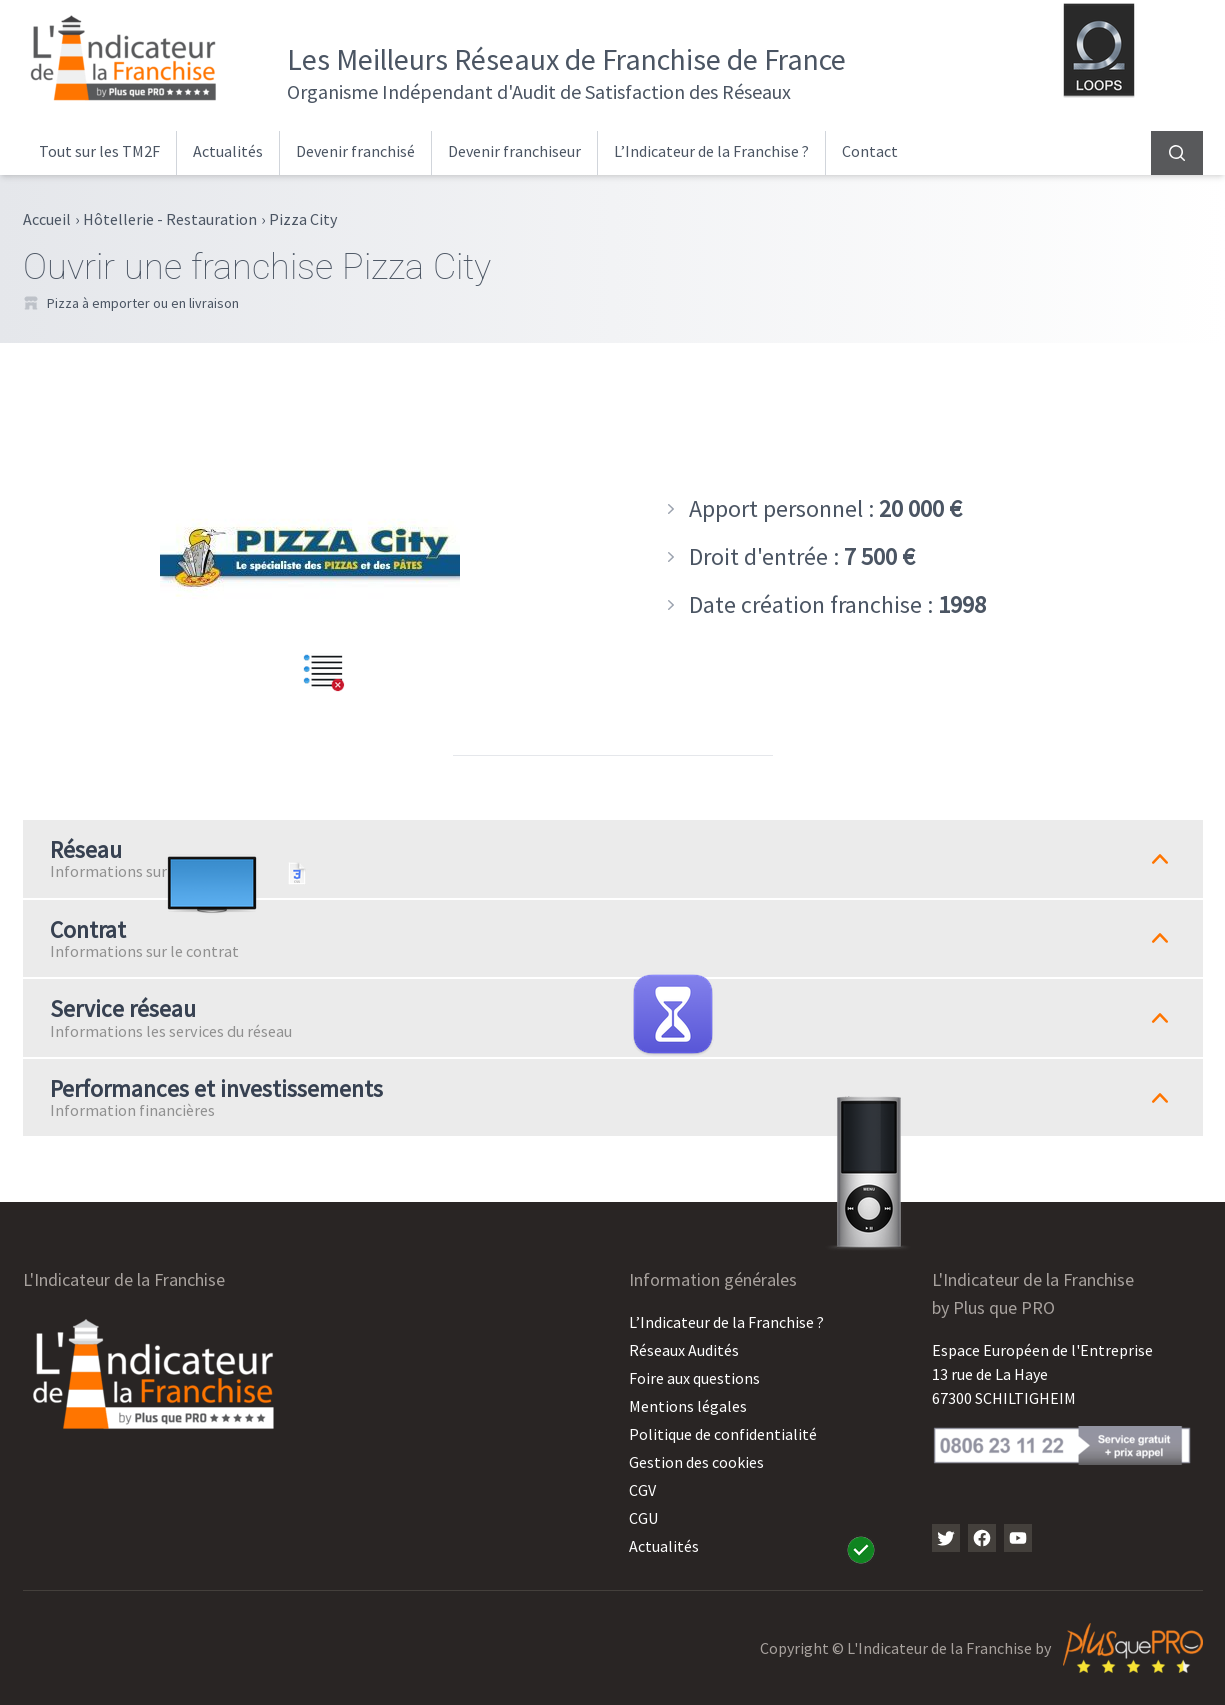  Describe the element at coordinates (1099, 52) in the screenshot. I see `manage Apple Loops storage in GarageBand` at that location.